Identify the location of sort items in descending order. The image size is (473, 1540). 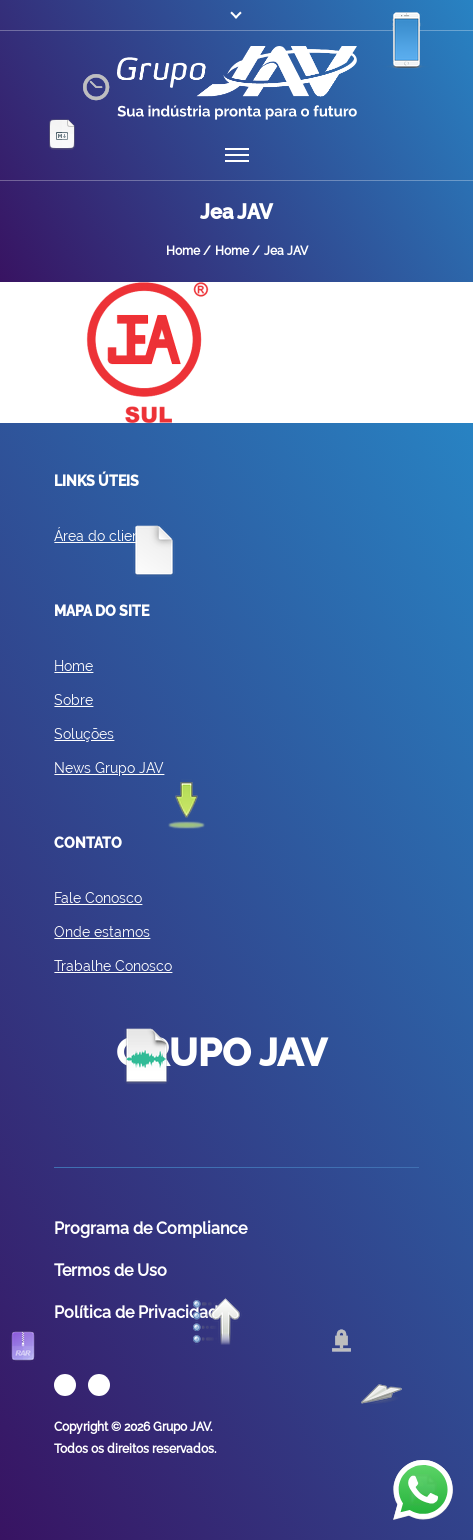
(218, 1322).